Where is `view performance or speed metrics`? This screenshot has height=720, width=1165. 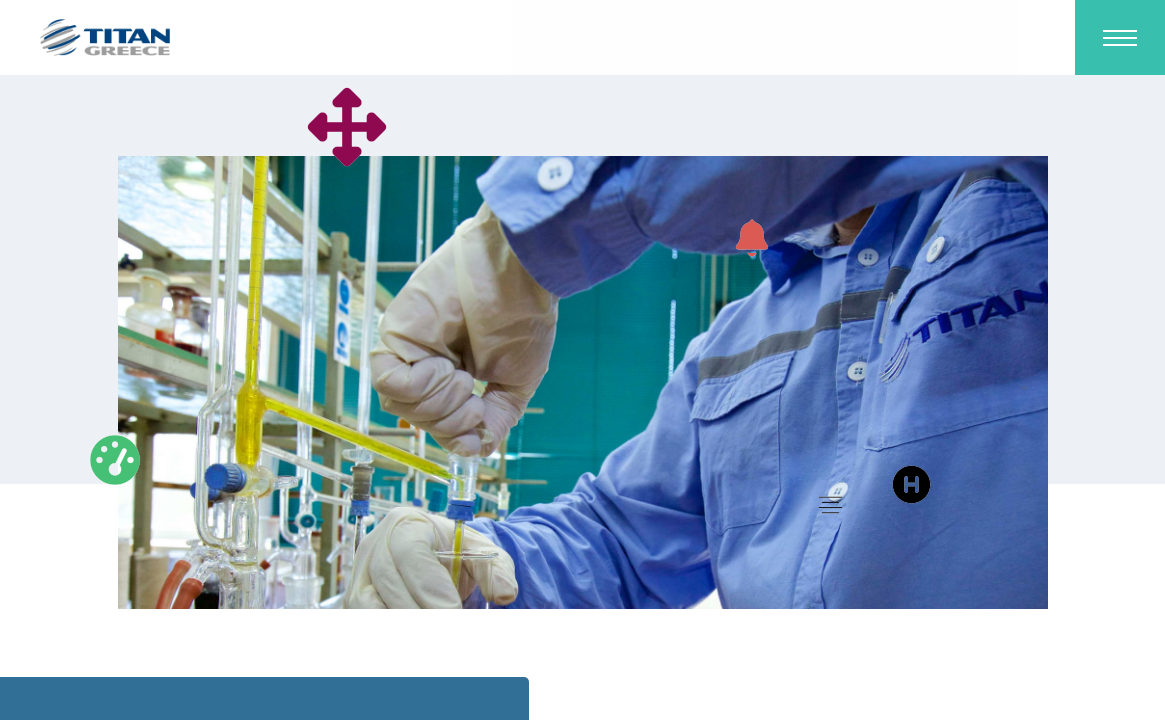 view performance or speed metrics is located at coordinates (115, 460).